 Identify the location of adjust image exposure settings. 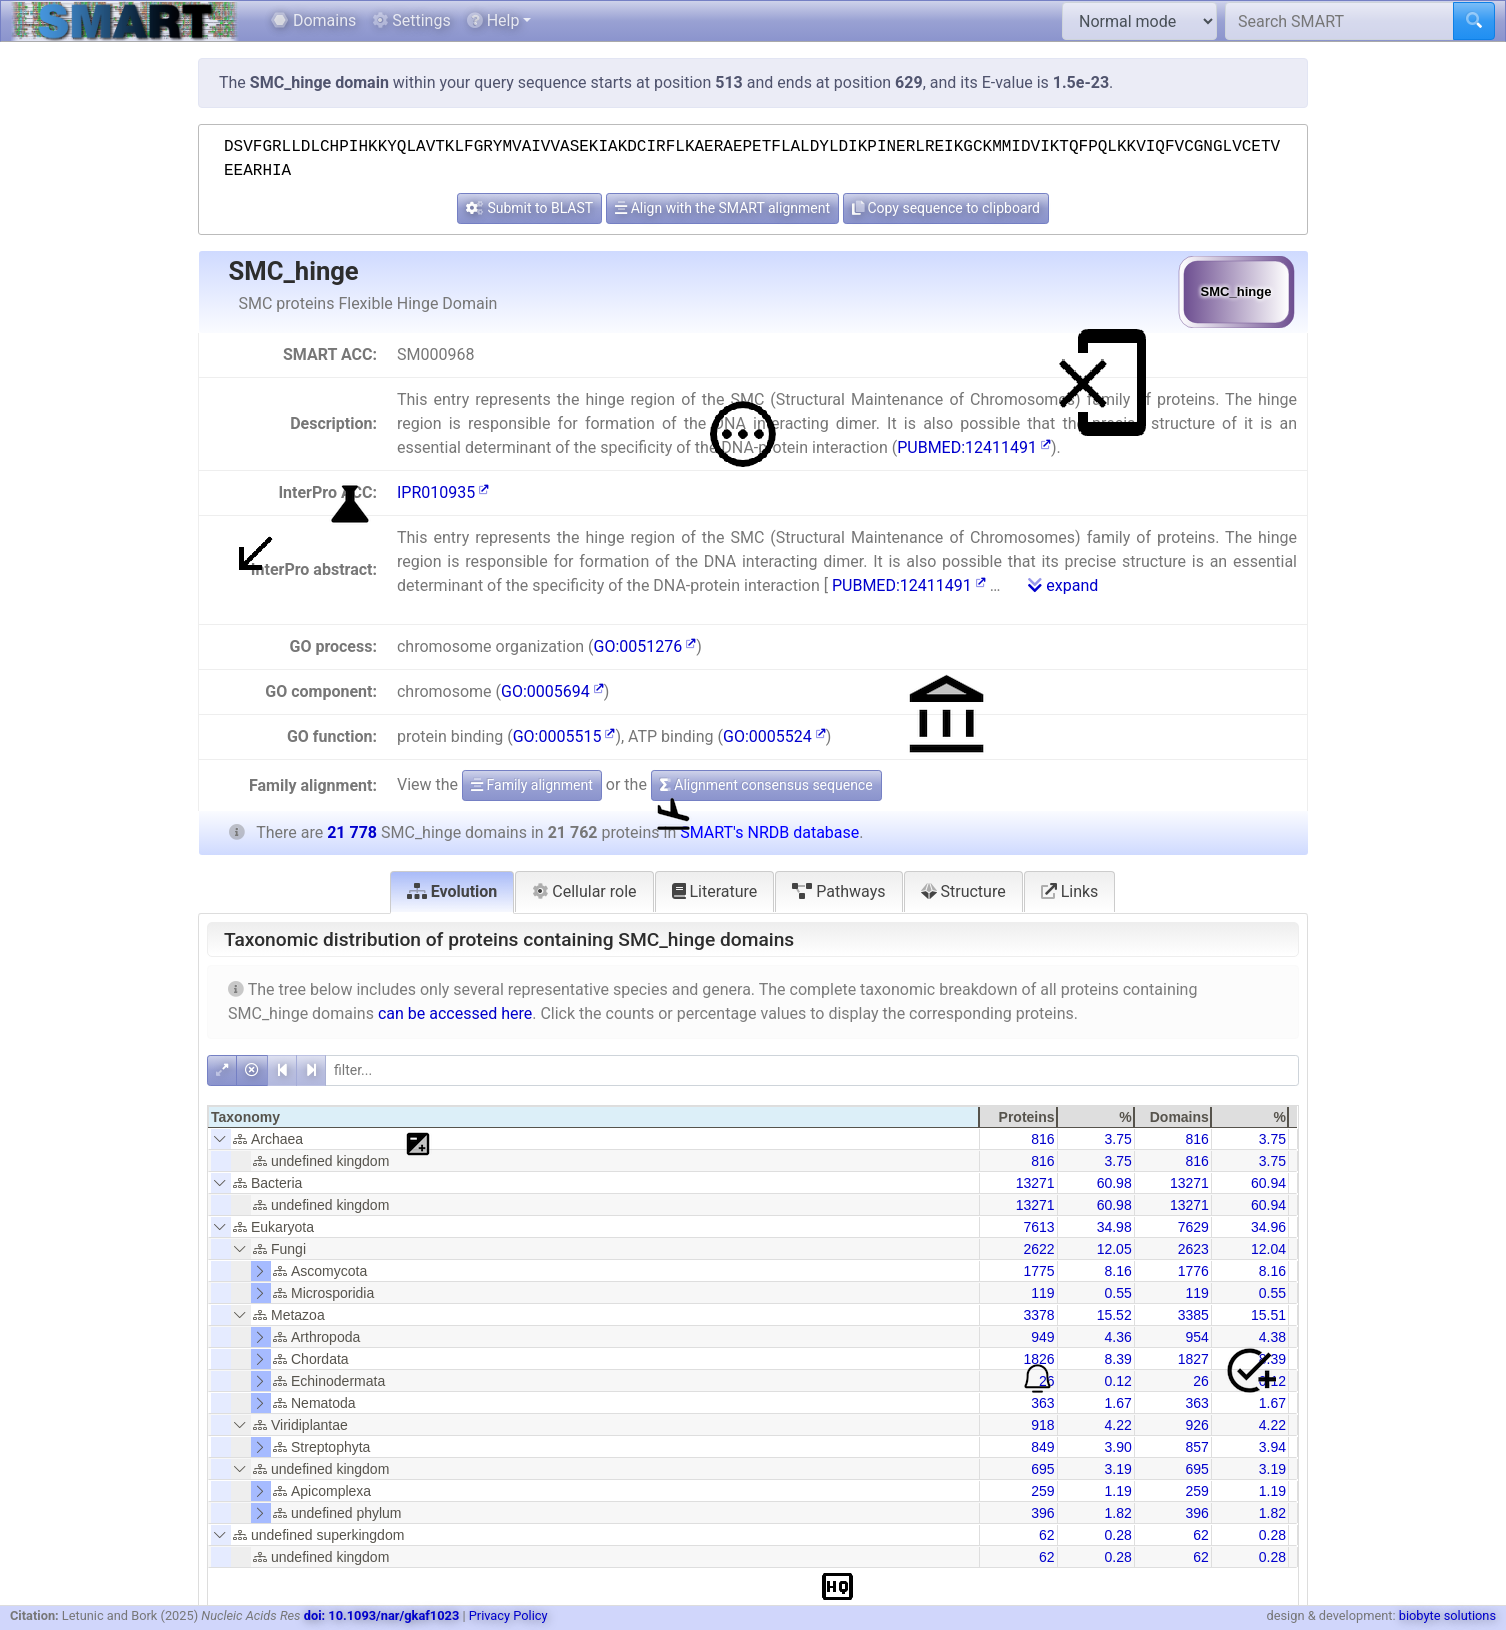
(418, 1144).